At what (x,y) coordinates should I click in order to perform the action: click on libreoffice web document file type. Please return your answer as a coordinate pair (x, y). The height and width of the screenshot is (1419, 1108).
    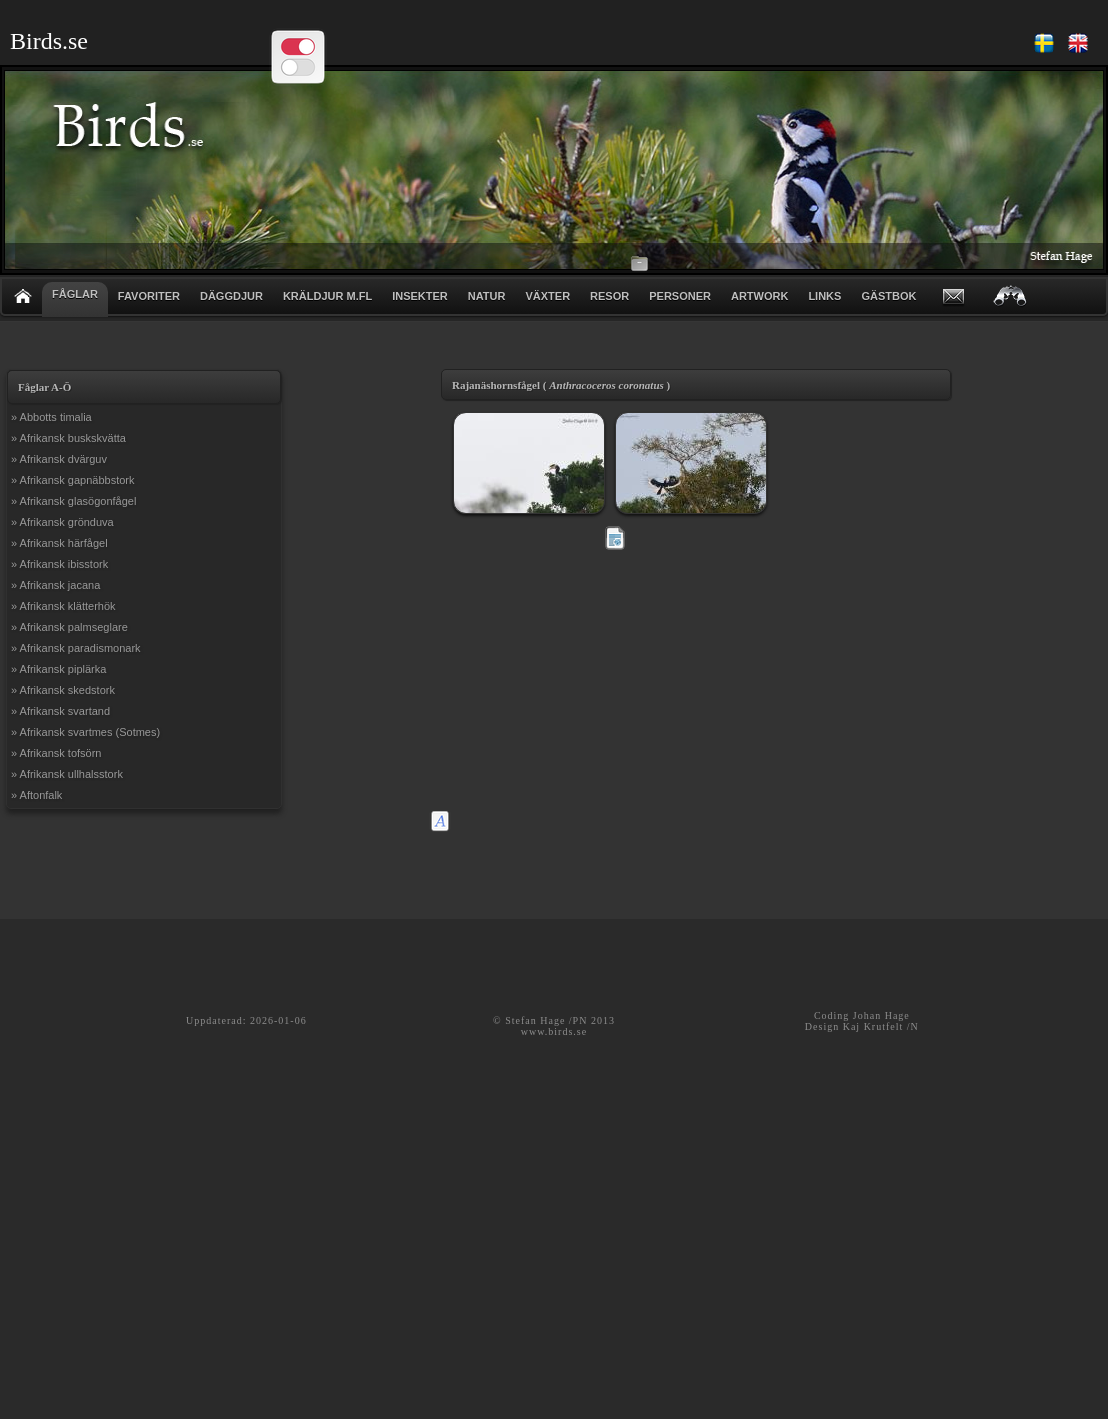
    Looking at the image, I should click on (615, 538).